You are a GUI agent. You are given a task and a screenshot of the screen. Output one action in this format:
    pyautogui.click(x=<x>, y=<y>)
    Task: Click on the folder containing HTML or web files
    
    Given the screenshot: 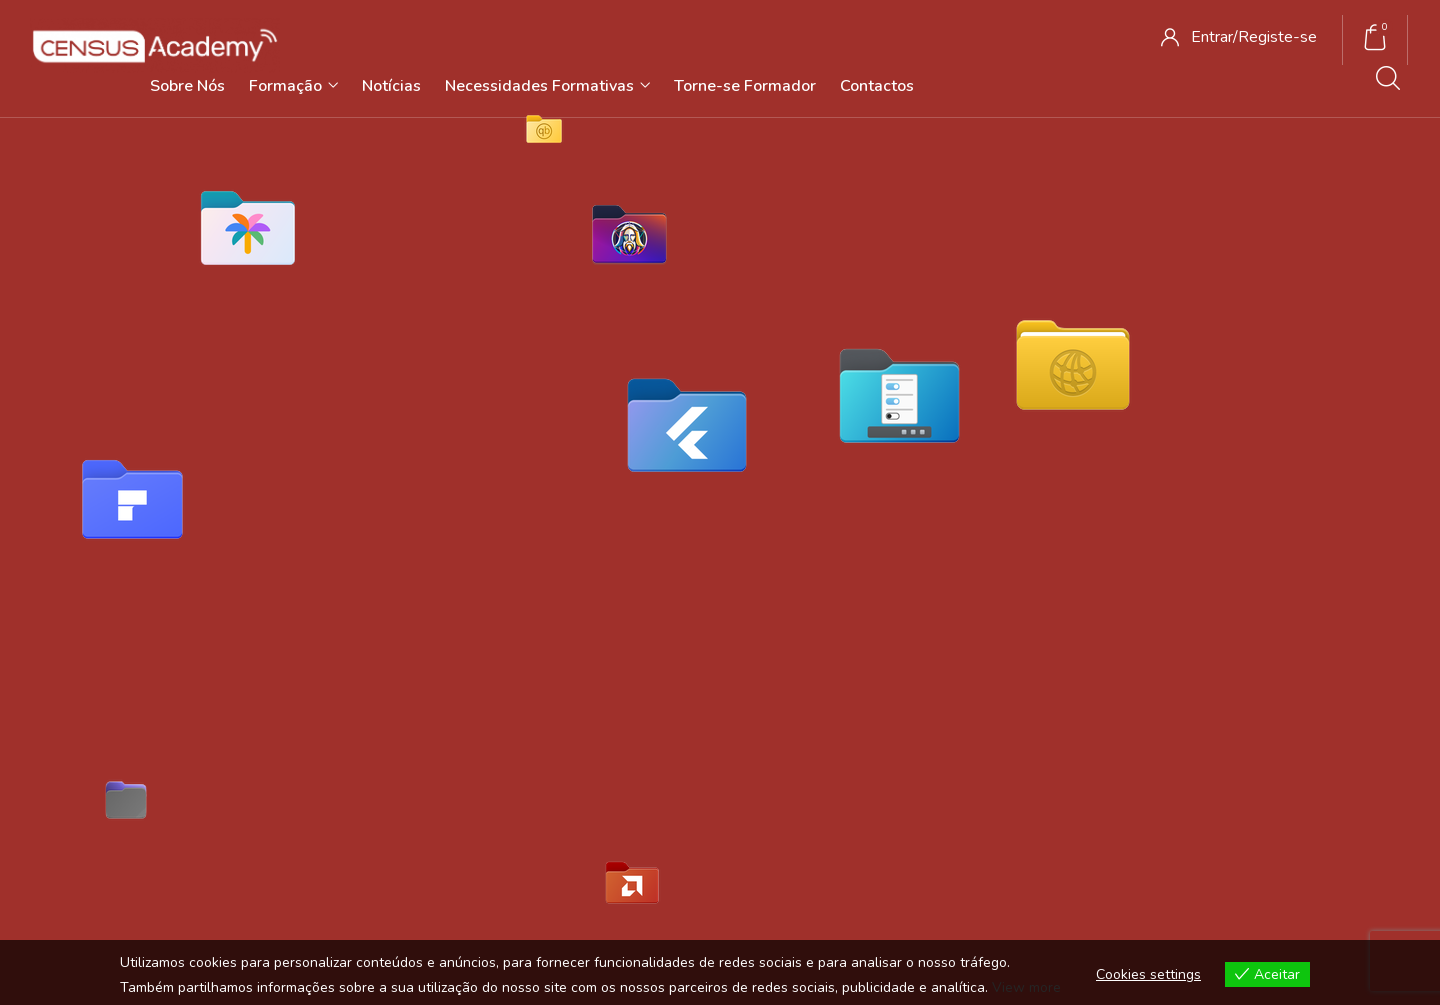 What is the action you would take?
    pyautogui.click(x=1073, y=365)
    